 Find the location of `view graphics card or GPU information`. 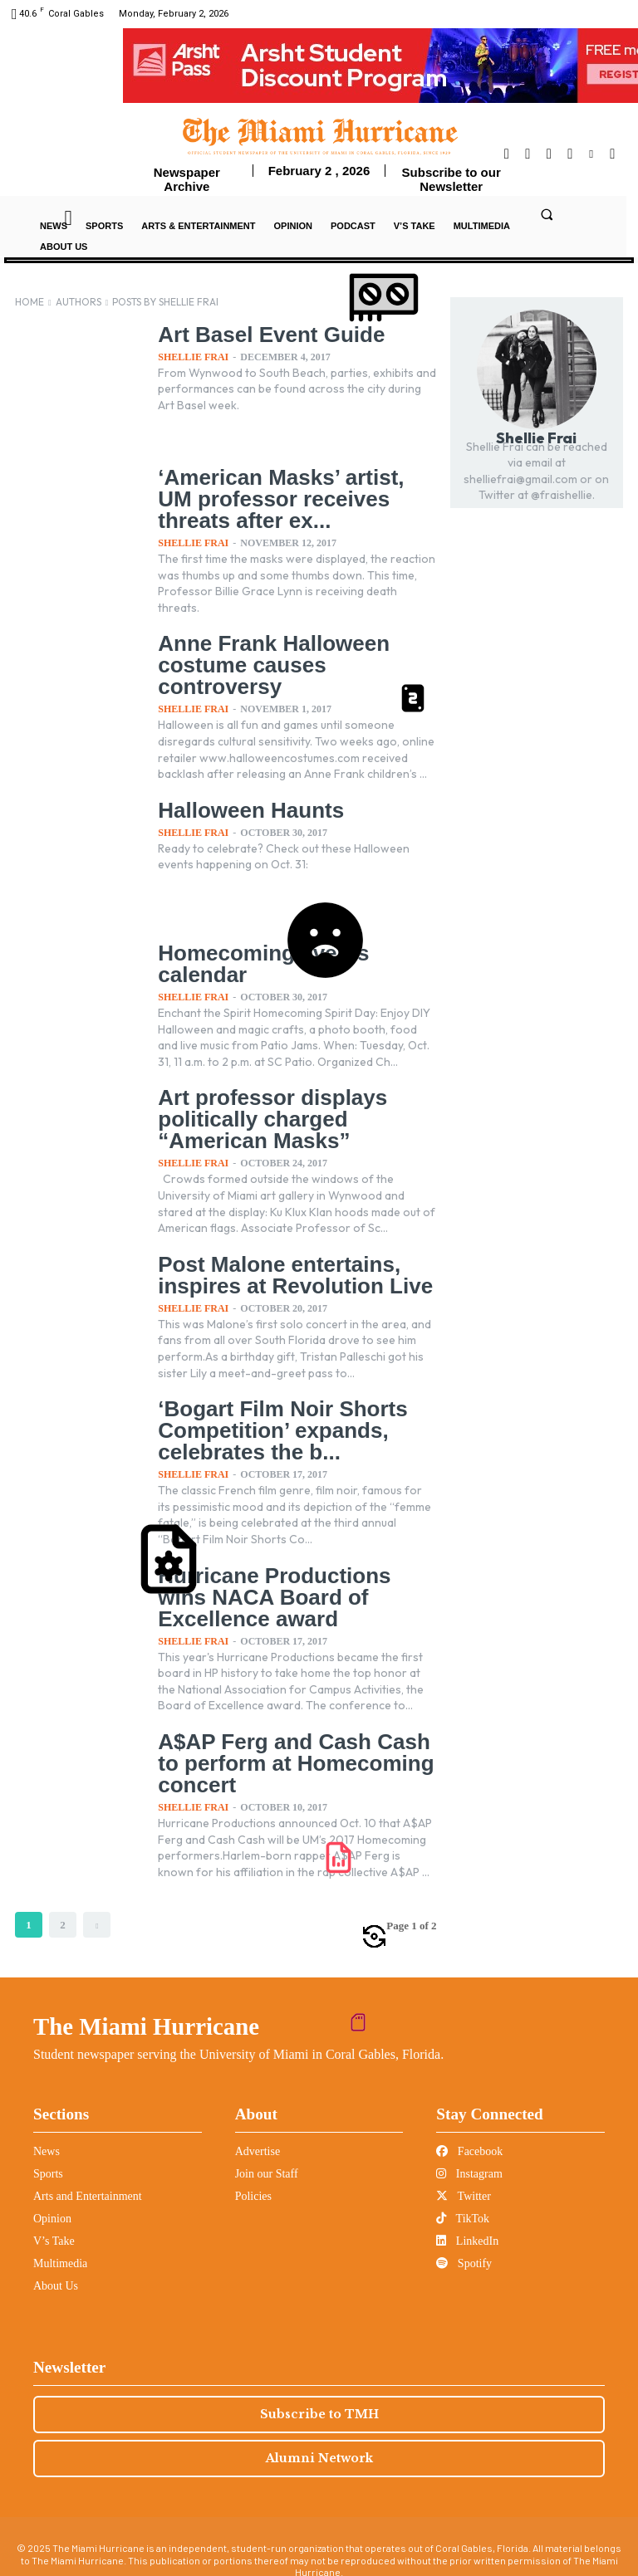

view graphics card or GPU information is located at coordinates (384, 296).